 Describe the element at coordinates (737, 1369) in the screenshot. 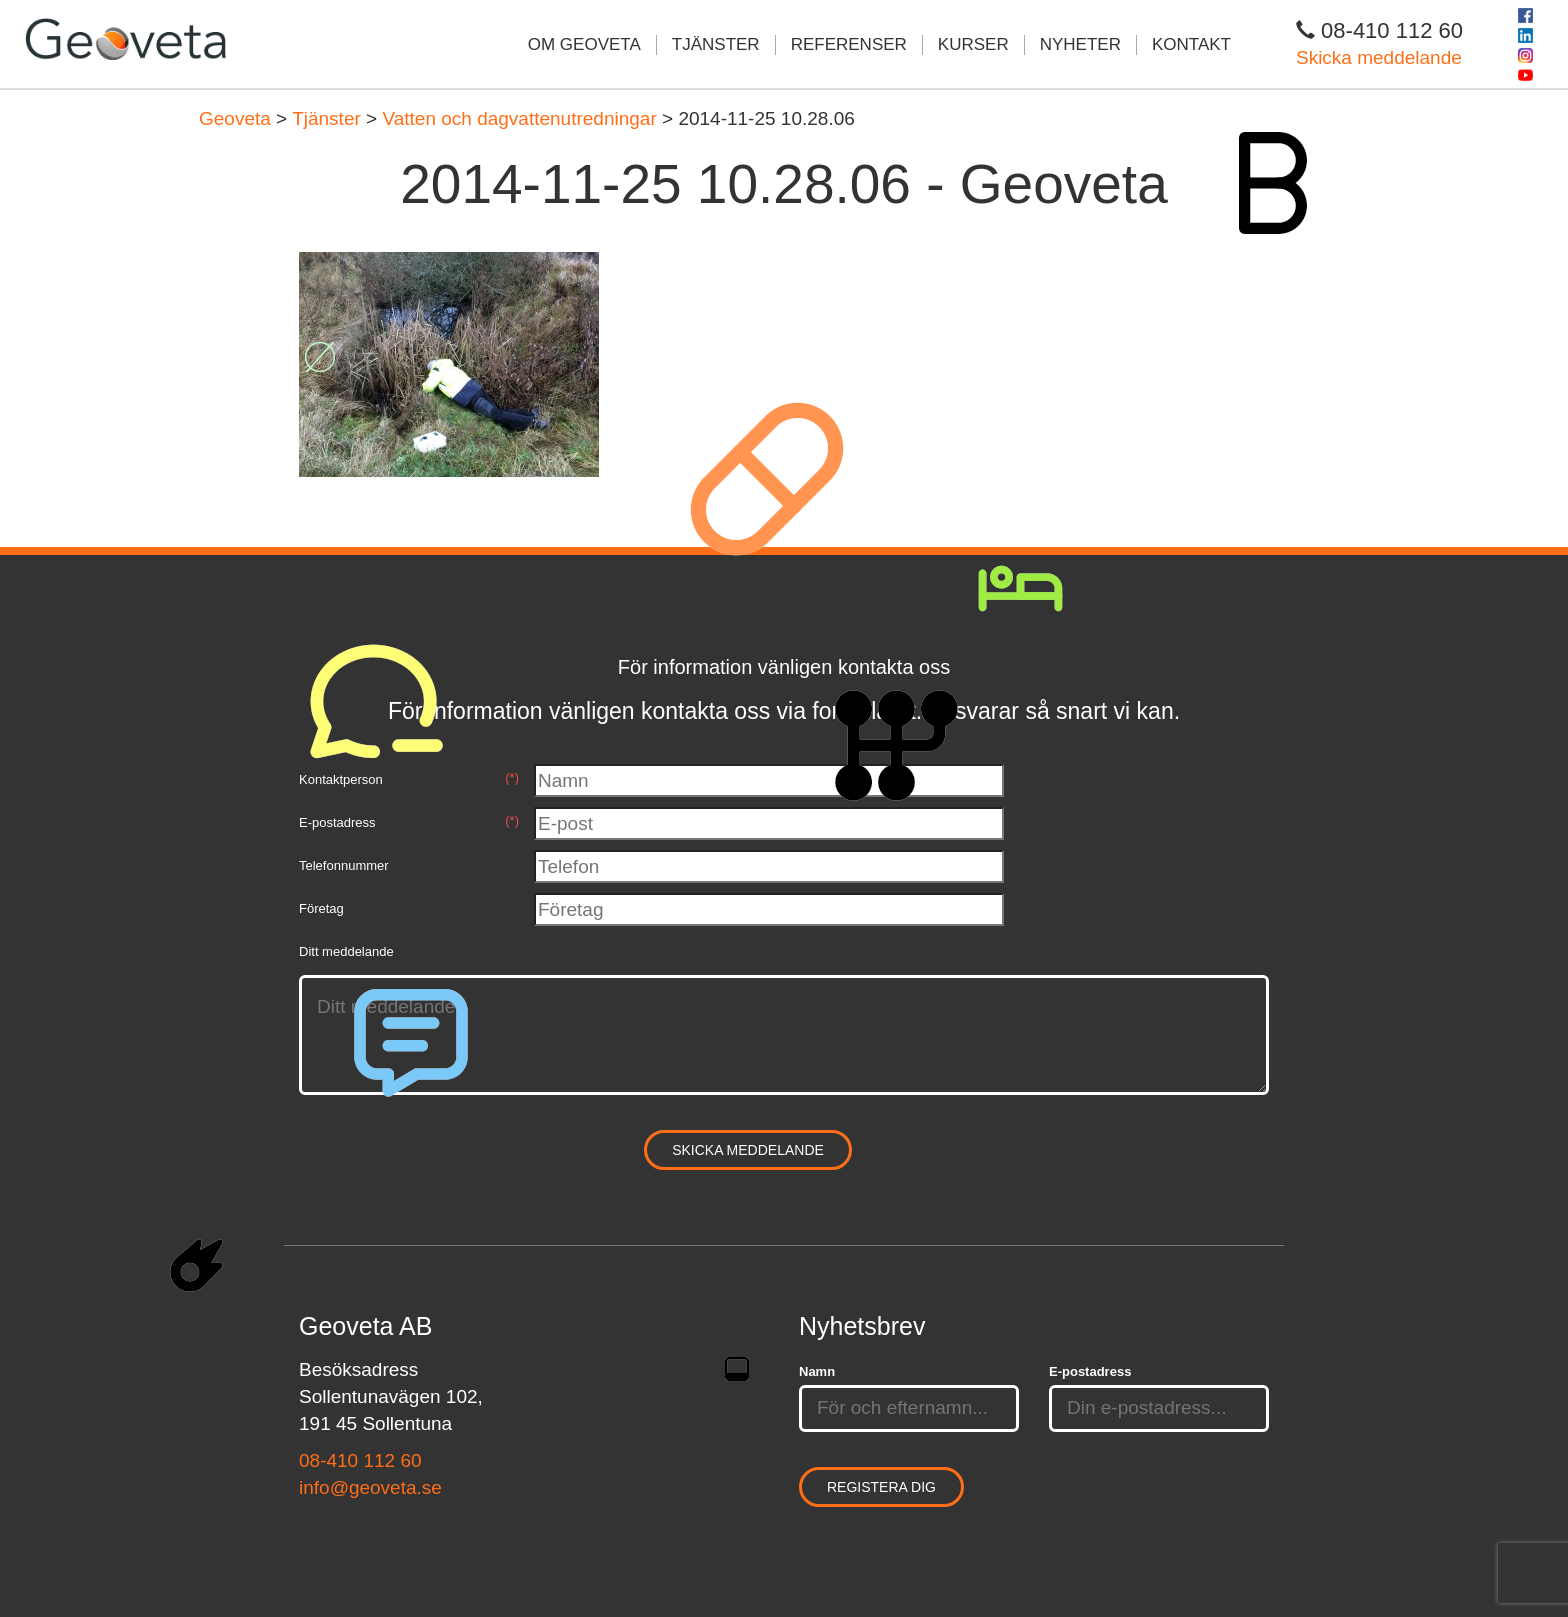

I see `toggle bottom navigation bar visibility` at that location.